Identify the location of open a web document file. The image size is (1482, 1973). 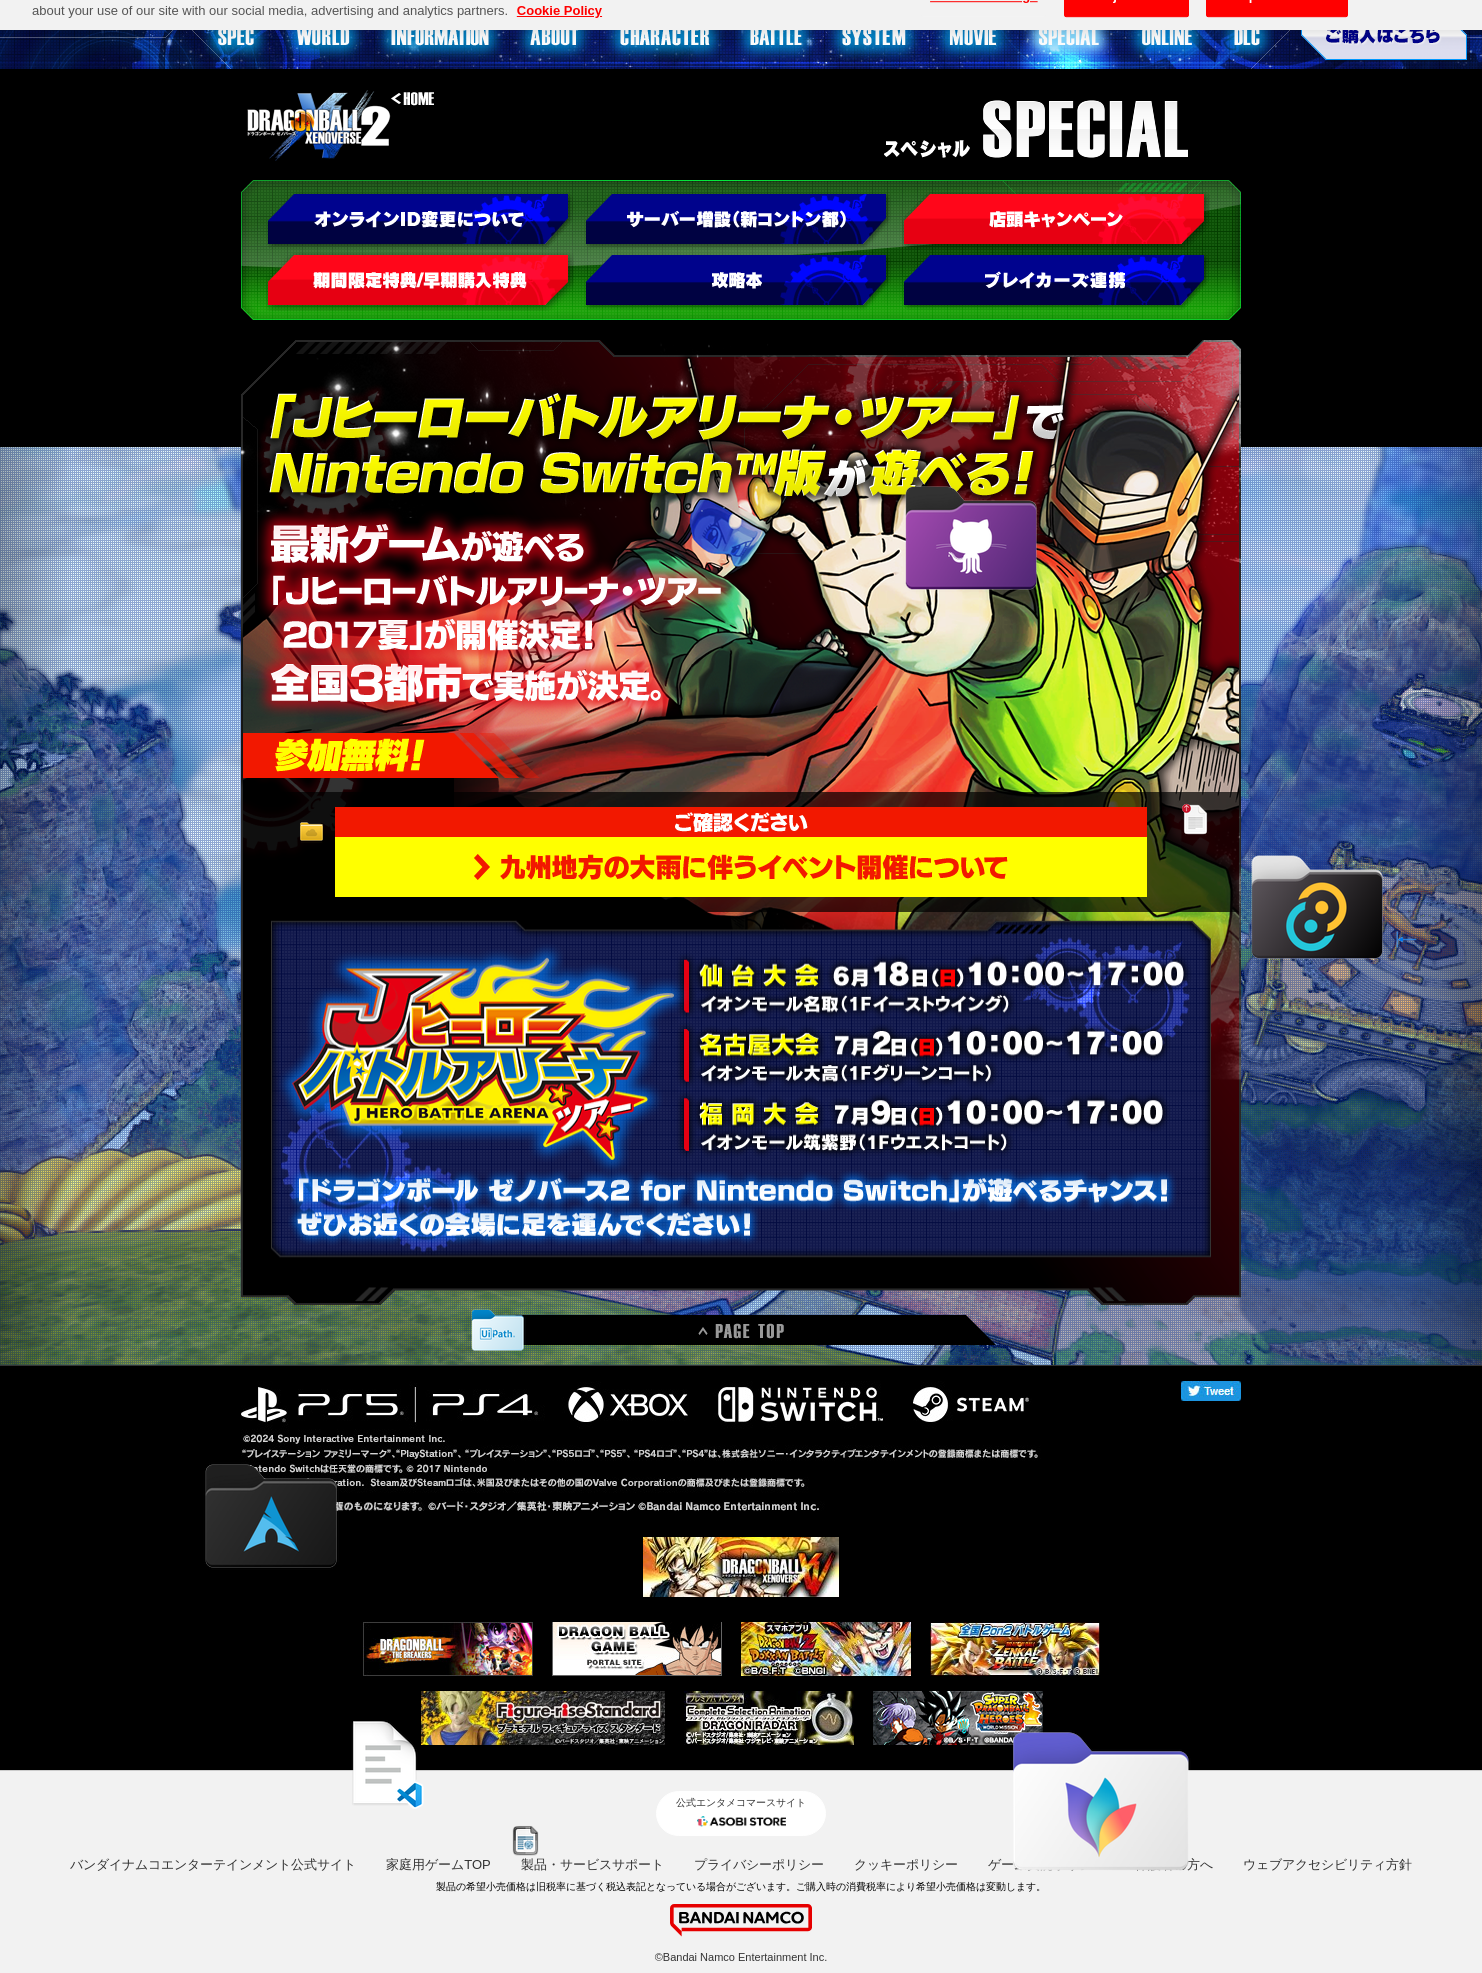
(525, 1840).